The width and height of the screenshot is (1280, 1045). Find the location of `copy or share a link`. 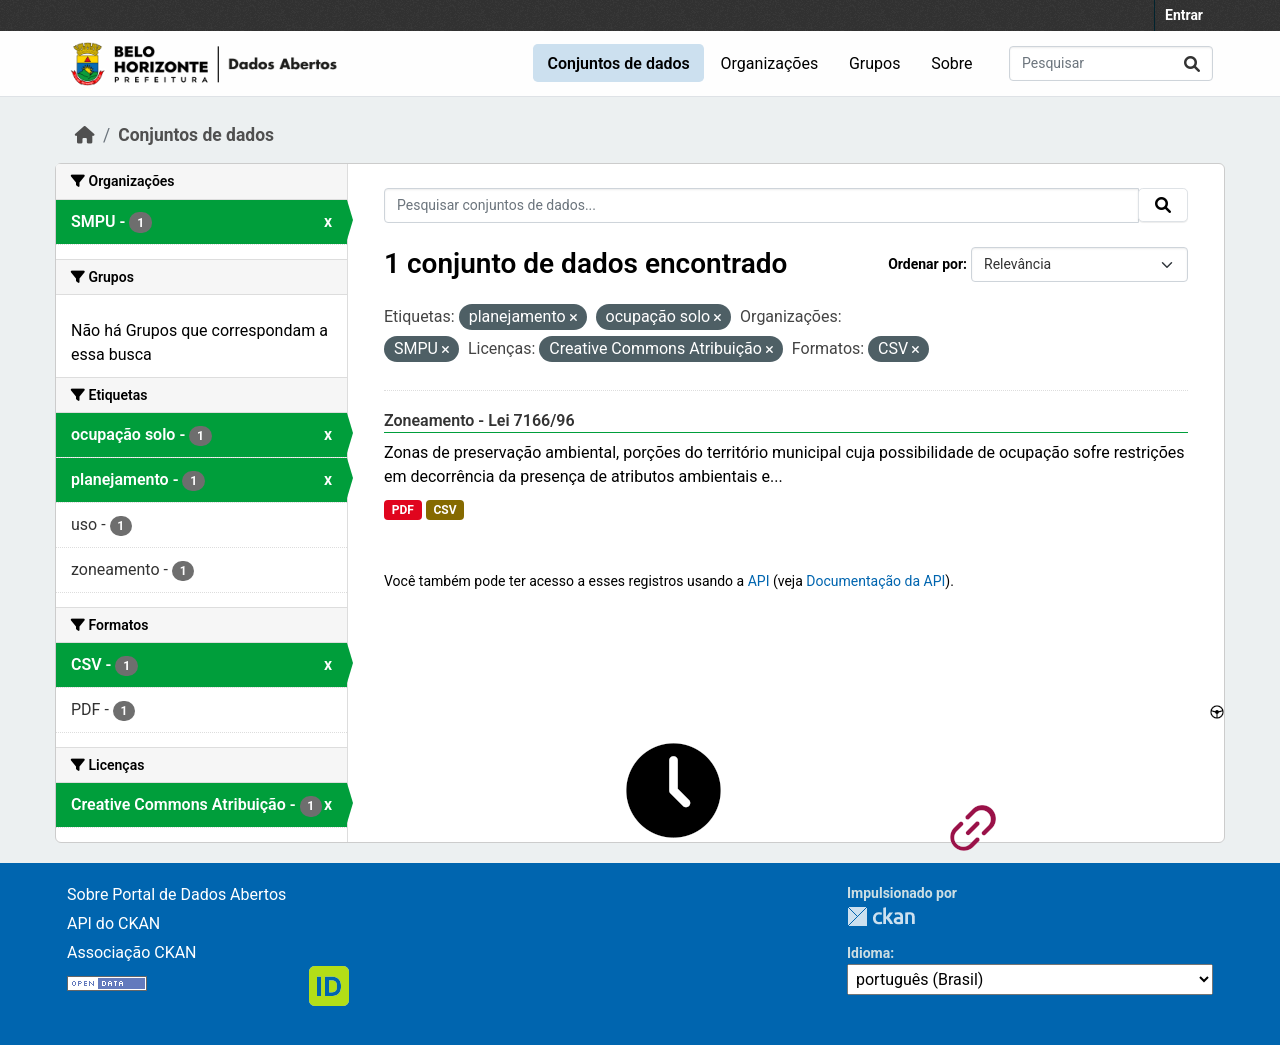

copy or share a link is located at coordinates (972, 828).